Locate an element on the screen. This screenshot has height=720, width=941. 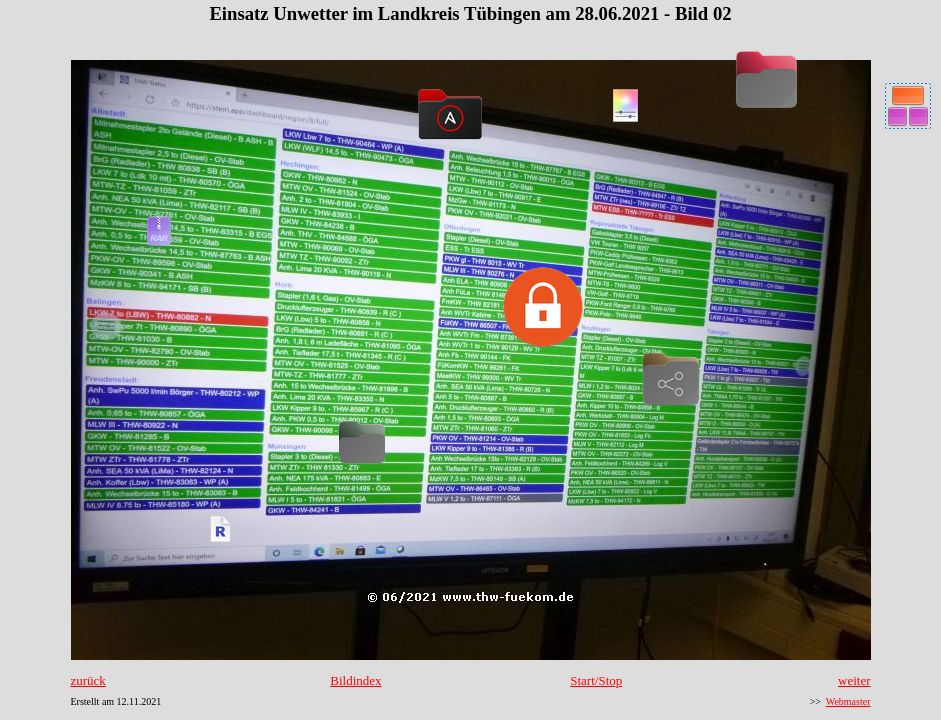
adjust color preset or gradient settings is located at coordinates (625, 105).